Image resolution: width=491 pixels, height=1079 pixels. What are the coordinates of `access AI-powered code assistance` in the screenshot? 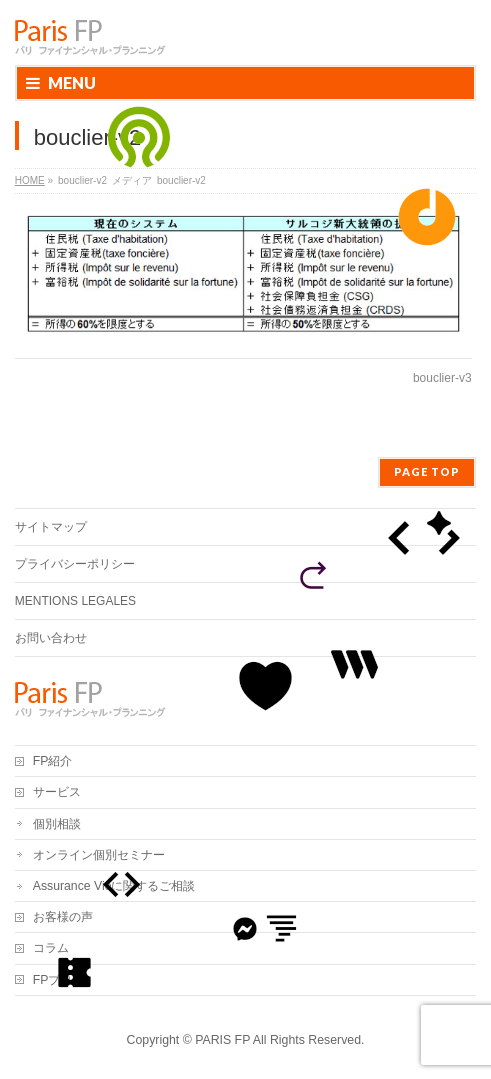 It's located at (424, 538).